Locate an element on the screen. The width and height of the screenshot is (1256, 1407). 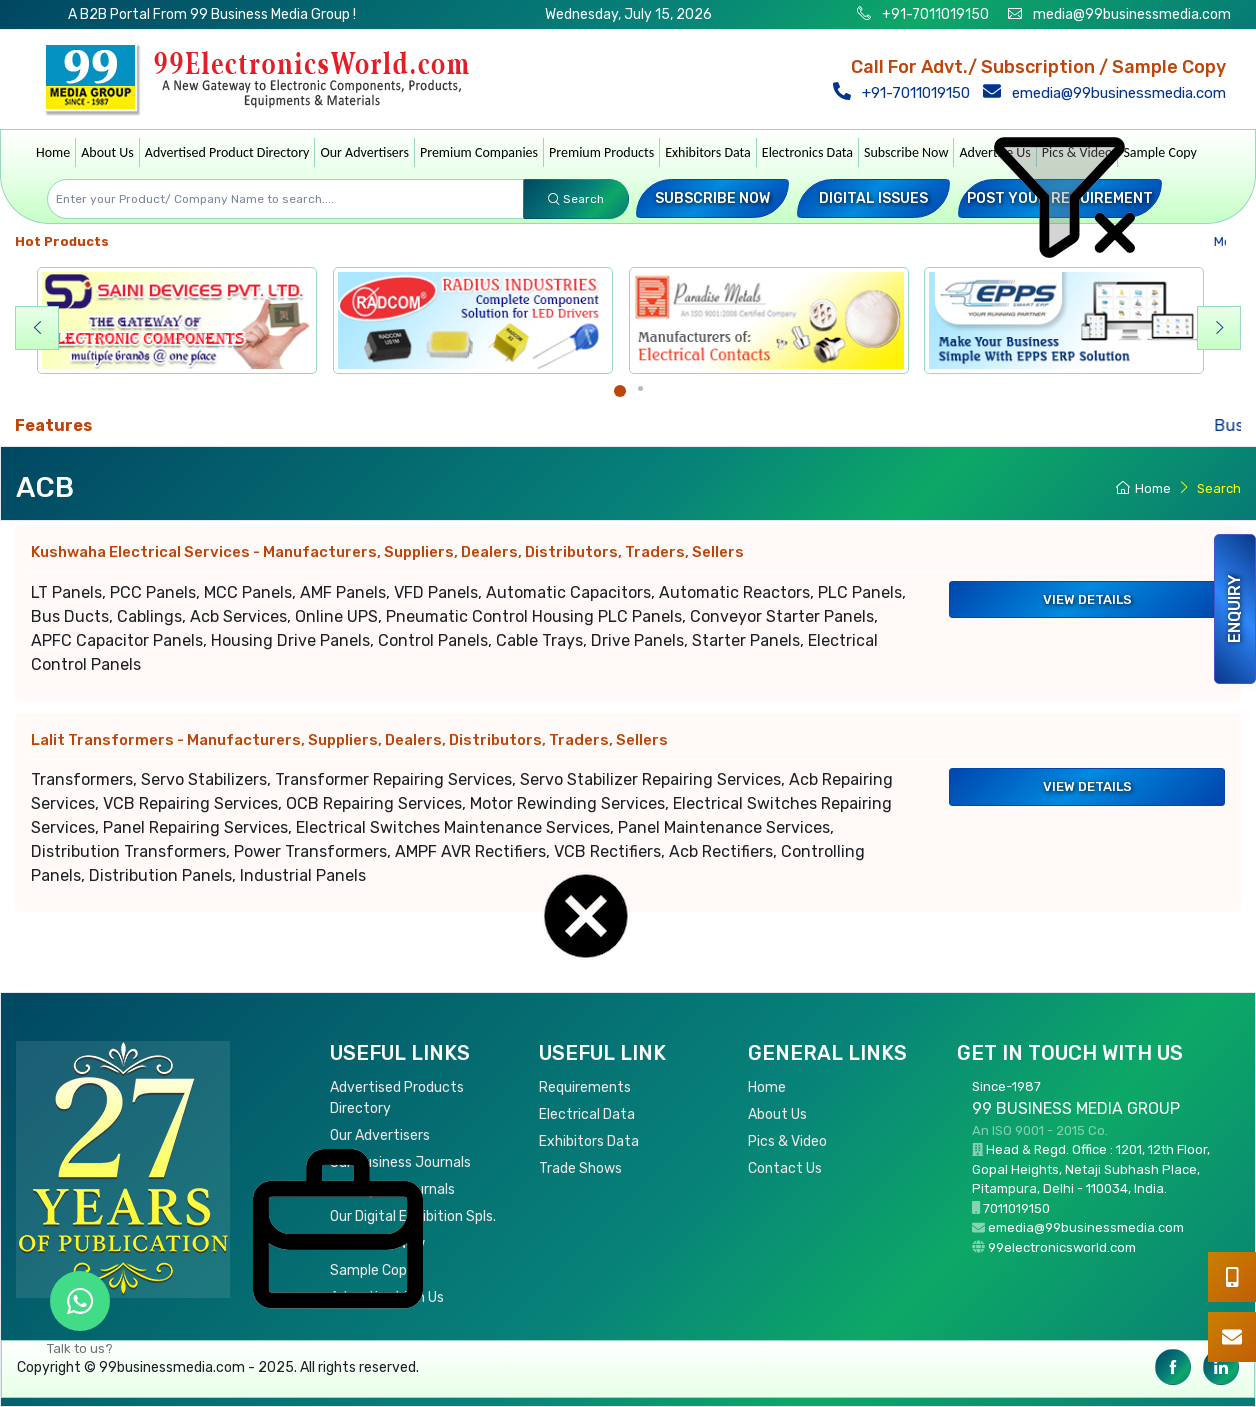
access work or business-related content is located at coordinates (338, 1234).